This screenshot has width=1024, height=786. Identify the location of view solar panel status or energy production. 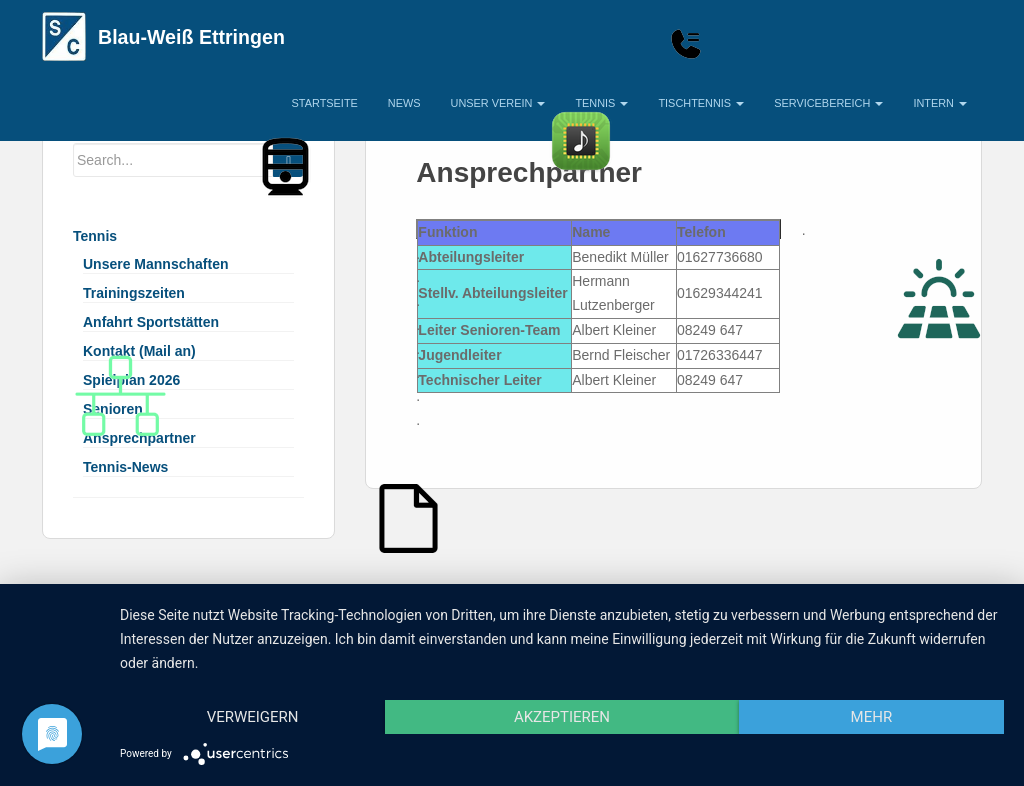
(939, 303).